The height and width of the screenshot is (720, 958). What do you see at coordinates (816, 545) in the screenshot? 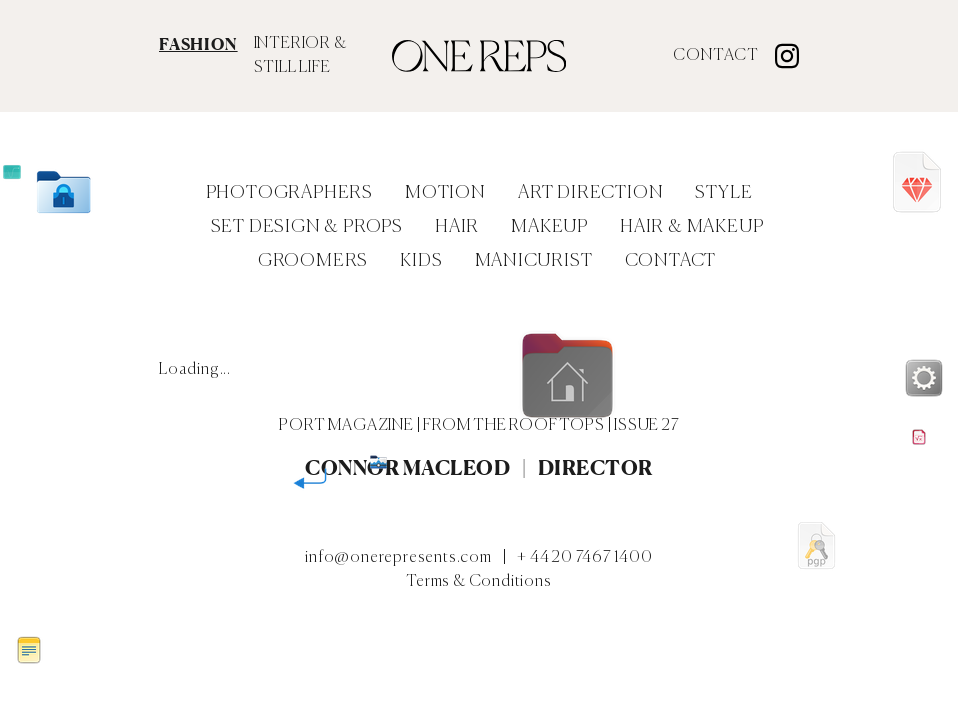
I see `a PGP encryption key file` at bounding box center [816, 545].